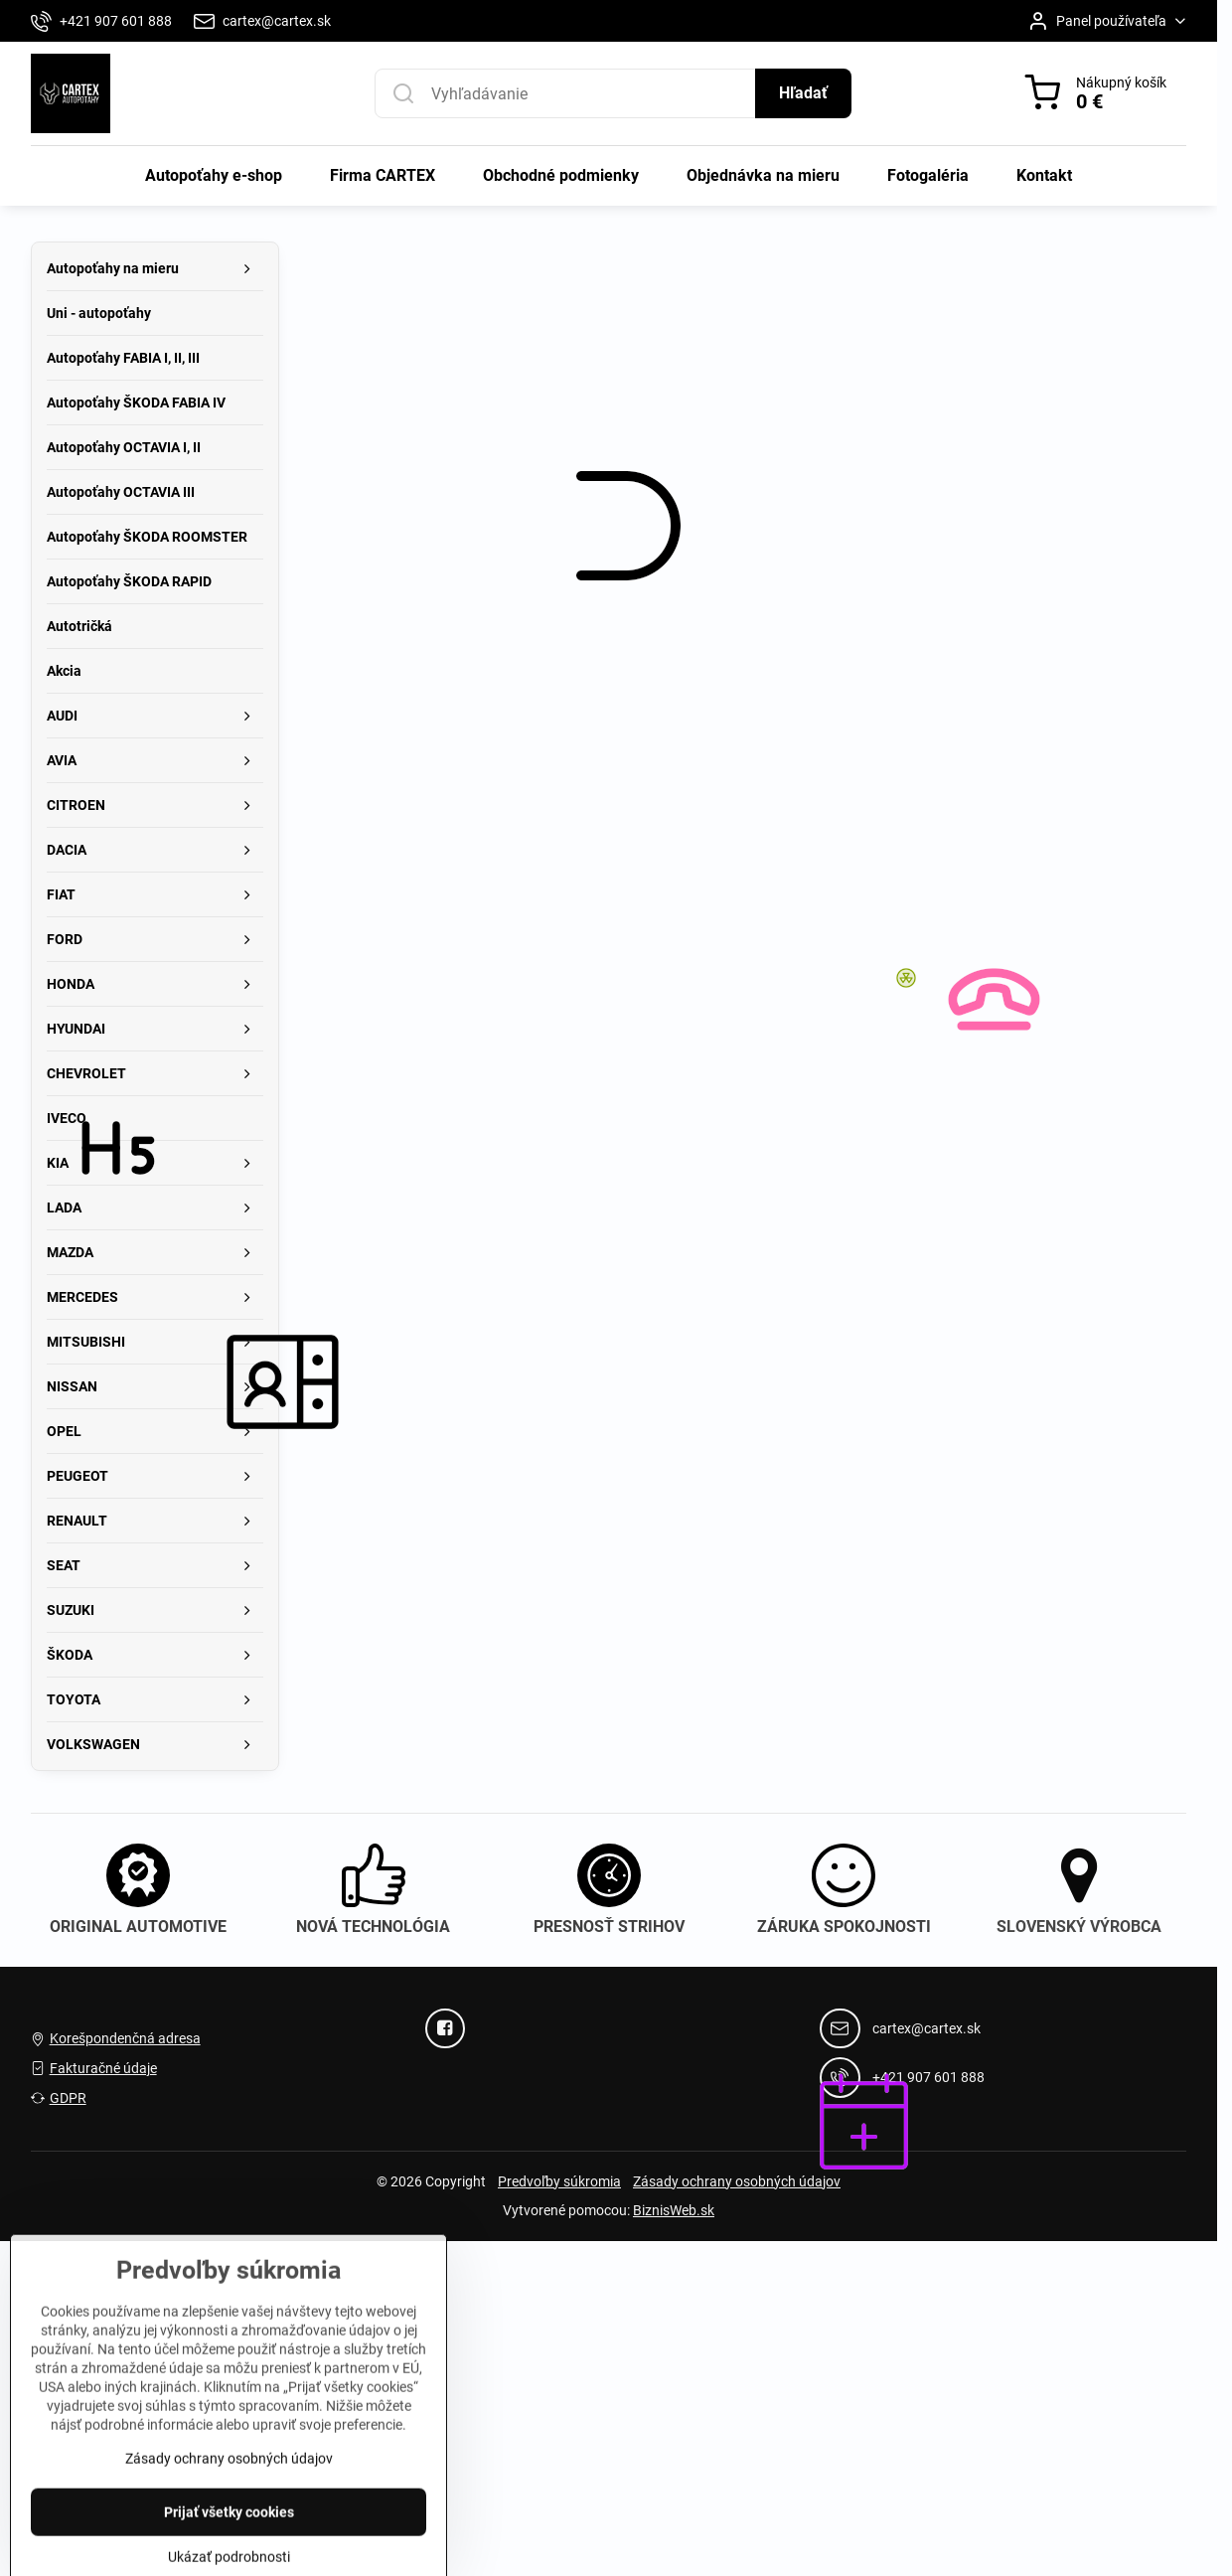 This screenshot has width=1232, height=2576. I want to click on start or join a video conference, so click(282, 1381).